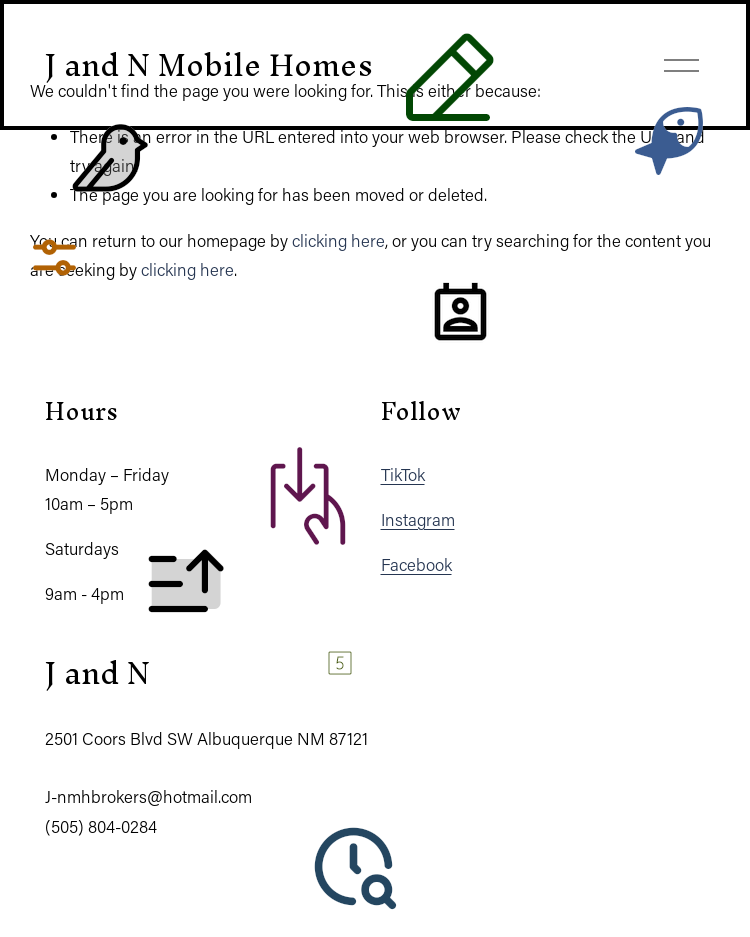 This screenshot has height=937, width=750. What do you see at coordinates (340, 663) in the screenshot?
I see `select or navigate to item number five` at bounding box center [340, 663].